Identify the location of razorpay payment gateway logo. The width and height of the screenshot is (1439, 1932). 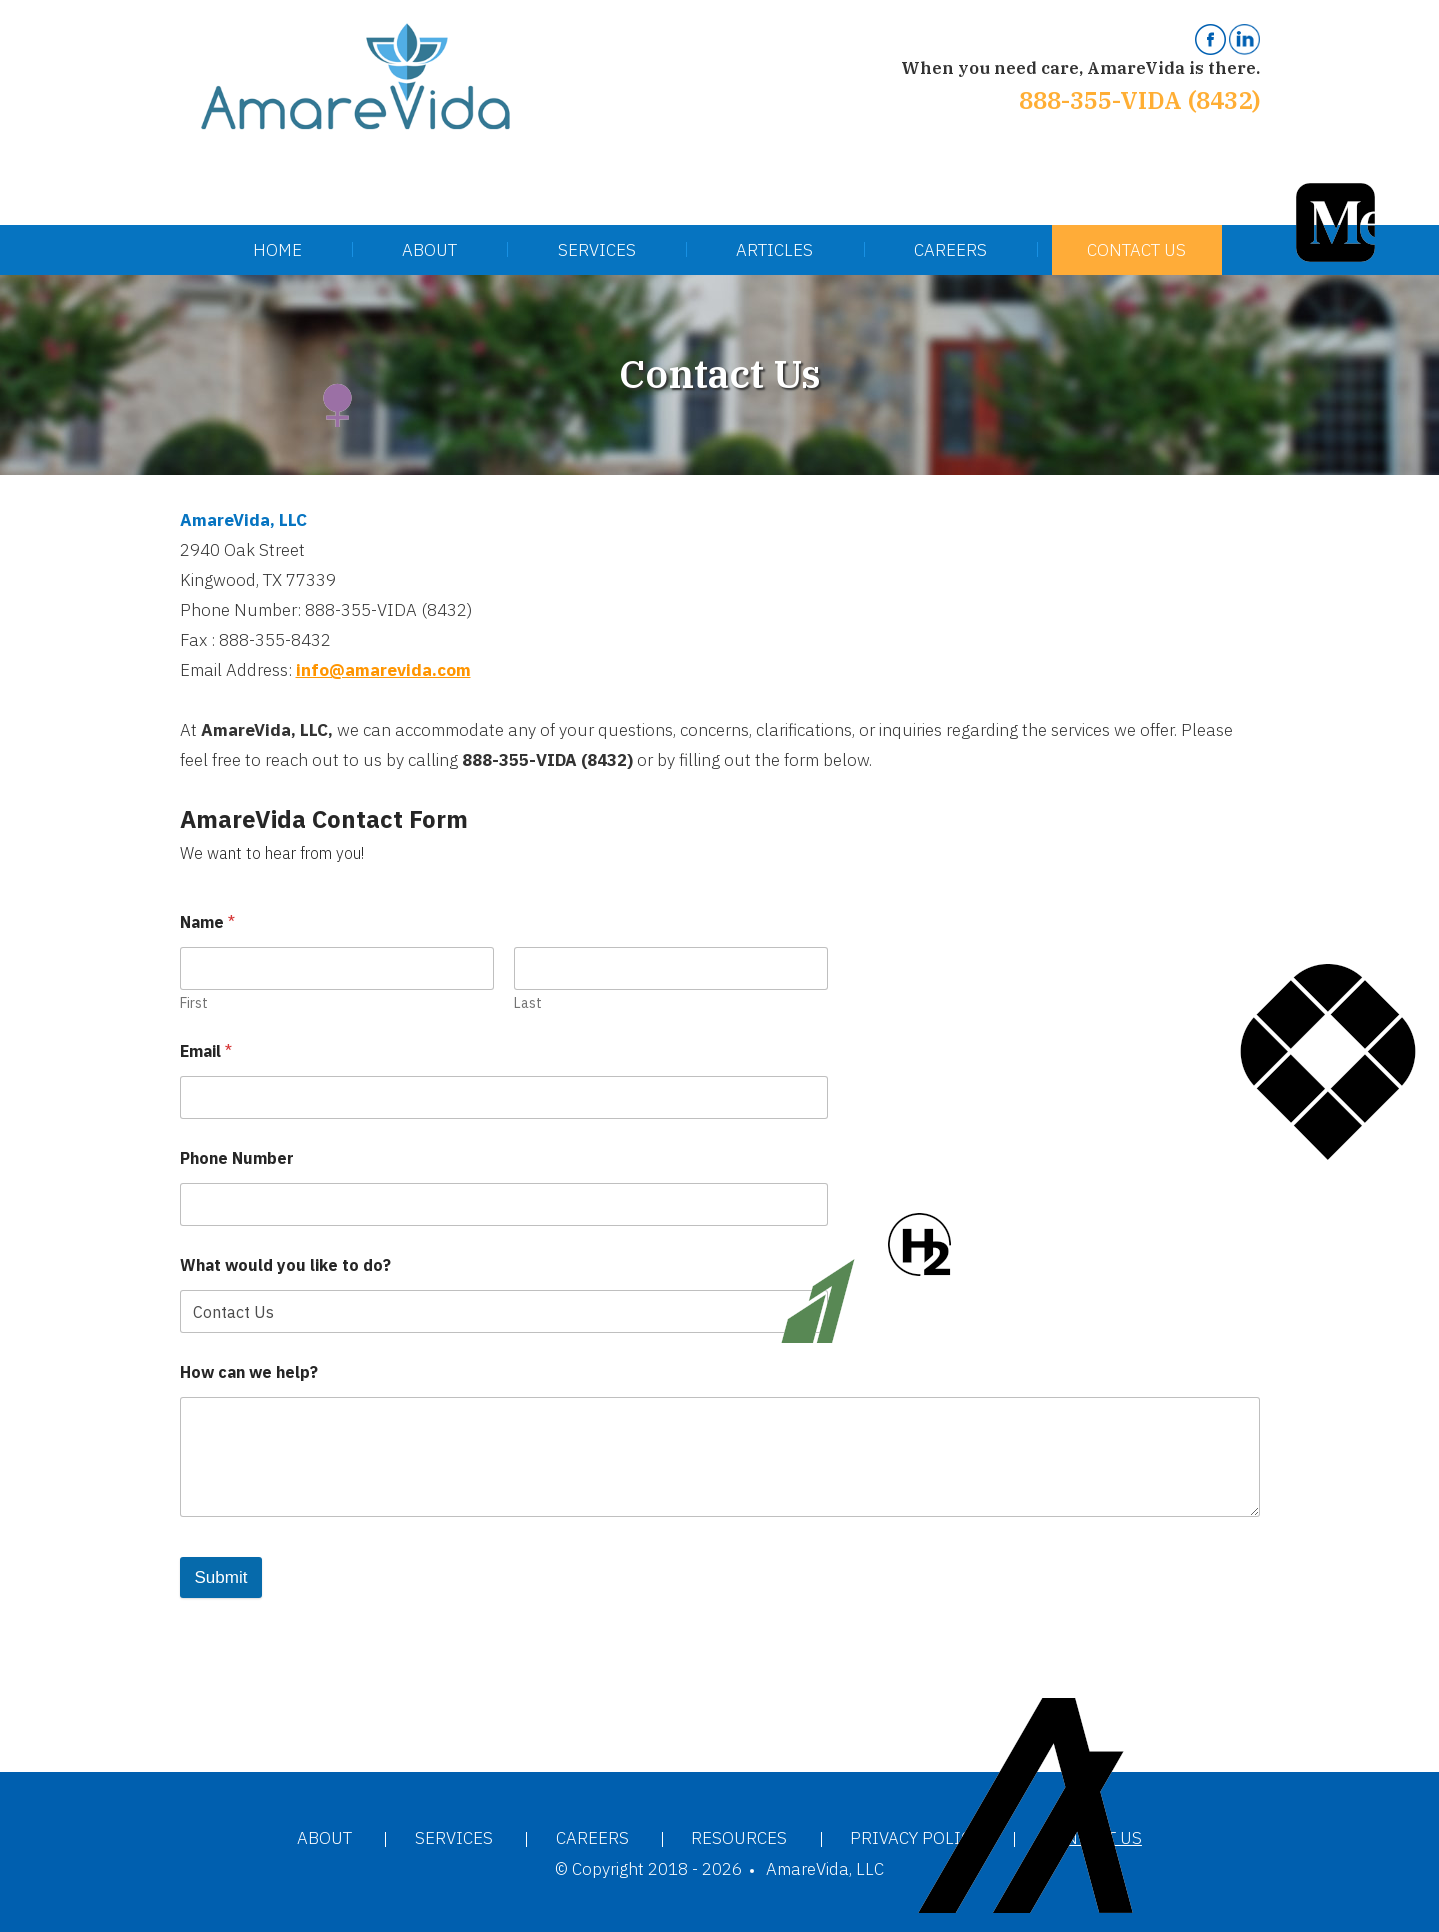
(818, 1301).